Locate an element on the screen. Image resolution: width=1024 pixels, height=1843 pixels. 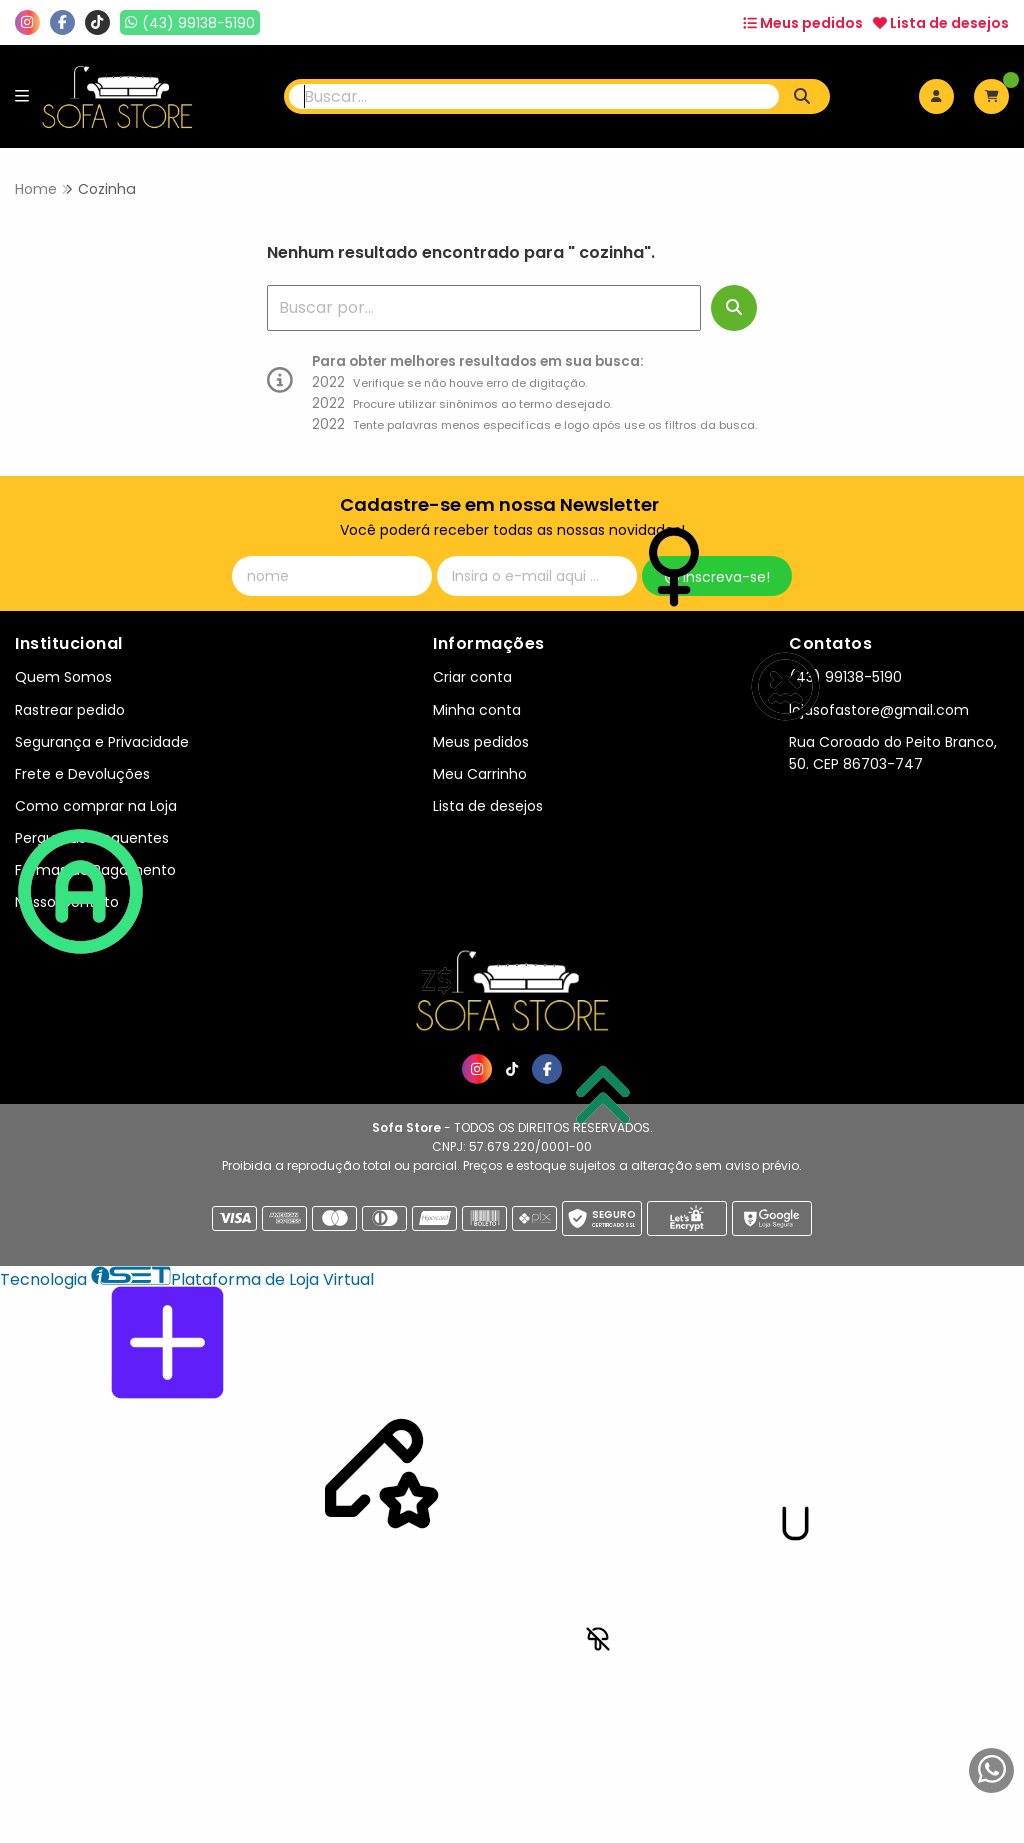
rate or review your edits is located at coordinates (376, 1466).